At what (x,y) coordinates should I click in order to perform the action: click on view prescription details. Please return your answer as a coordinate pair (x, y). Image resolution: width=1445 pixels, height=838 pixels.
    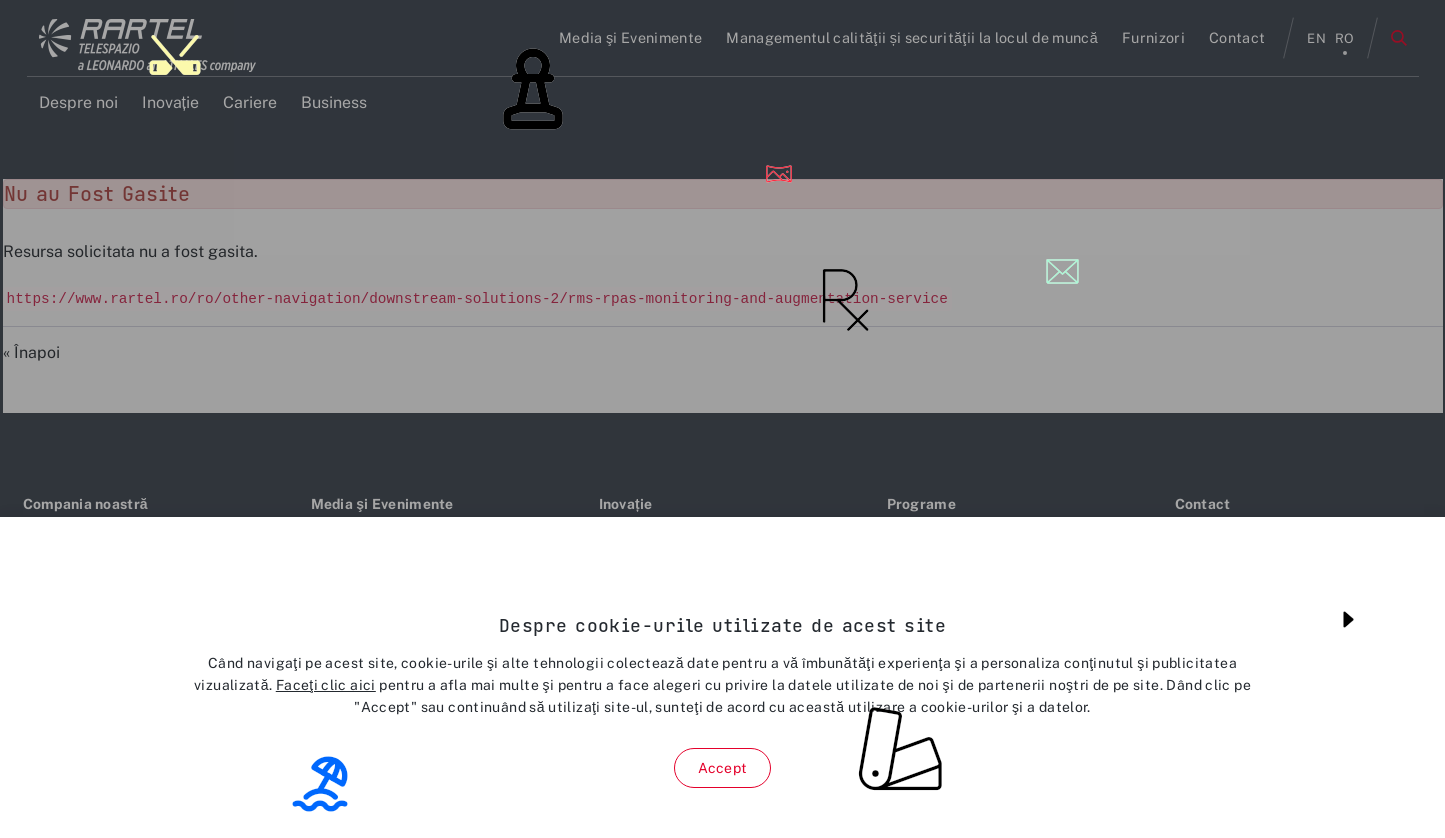
    Looking at the image, I should click on (843, 300).